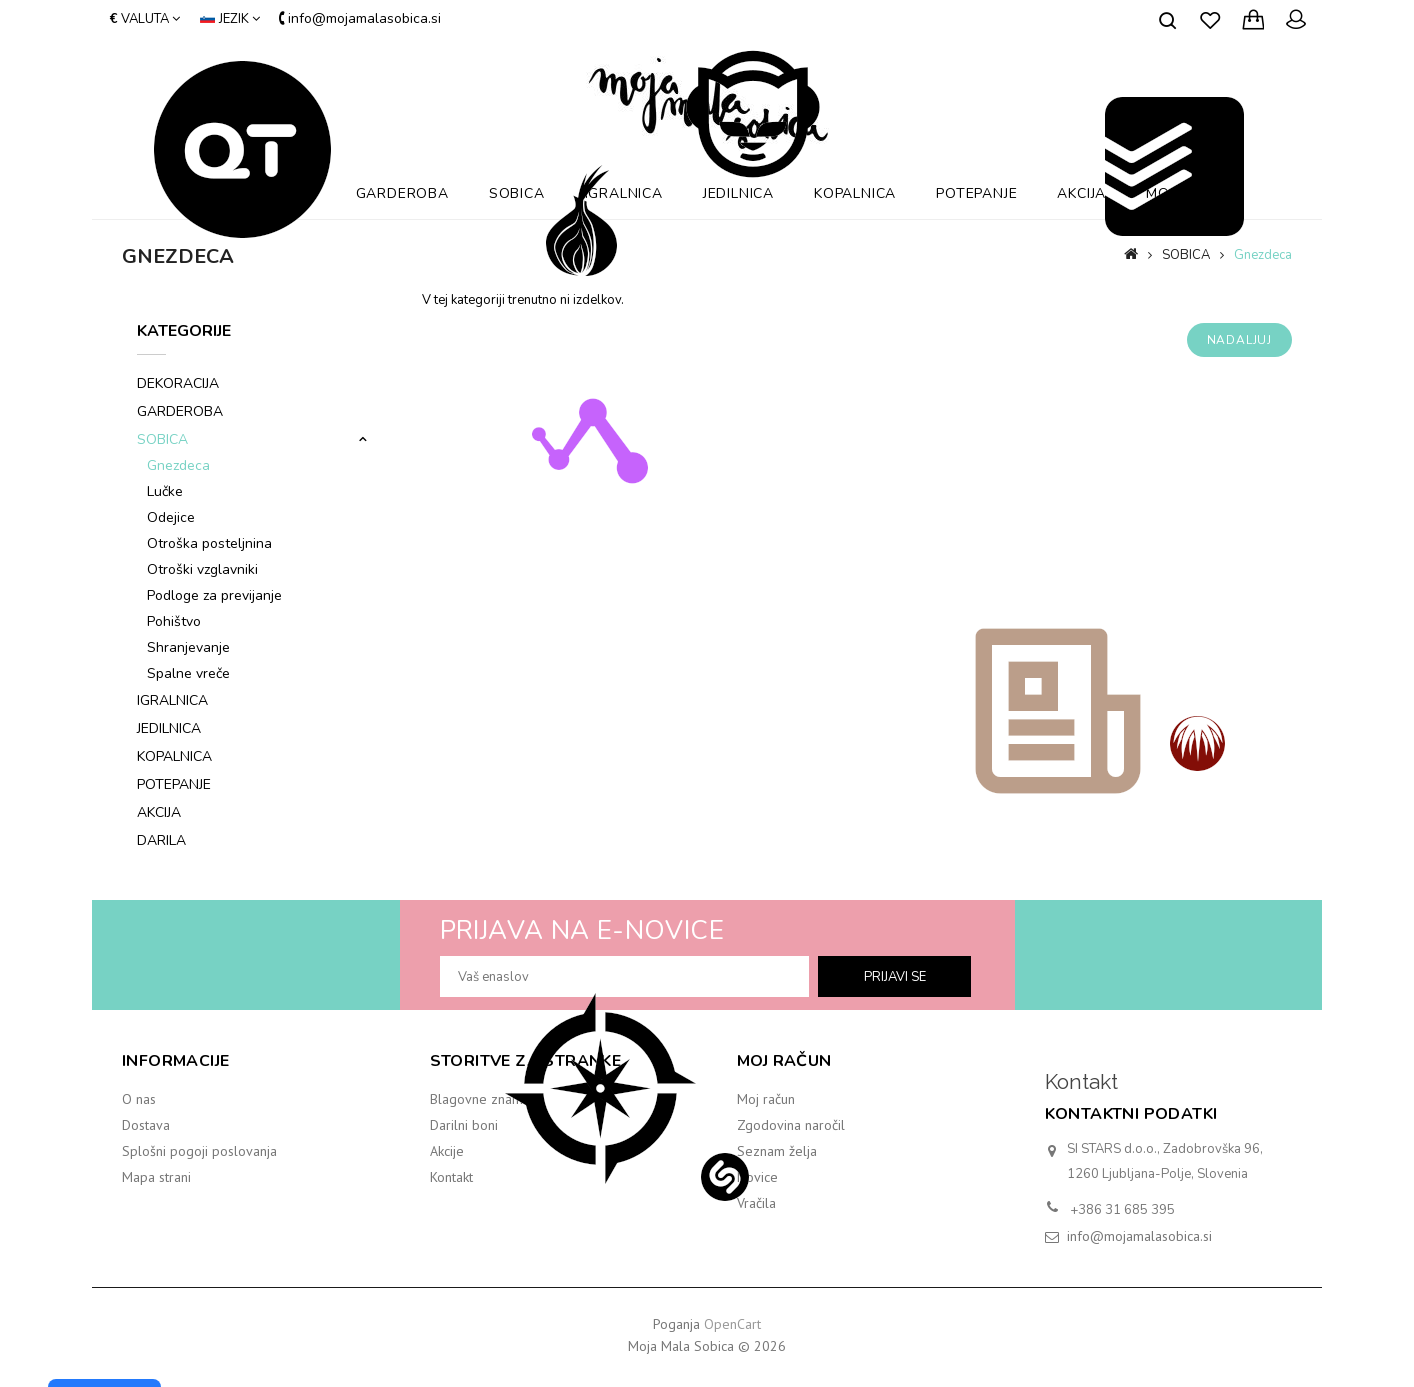  I want to click on open OSGeo geospatial tools or resources, so click(600, 1088).